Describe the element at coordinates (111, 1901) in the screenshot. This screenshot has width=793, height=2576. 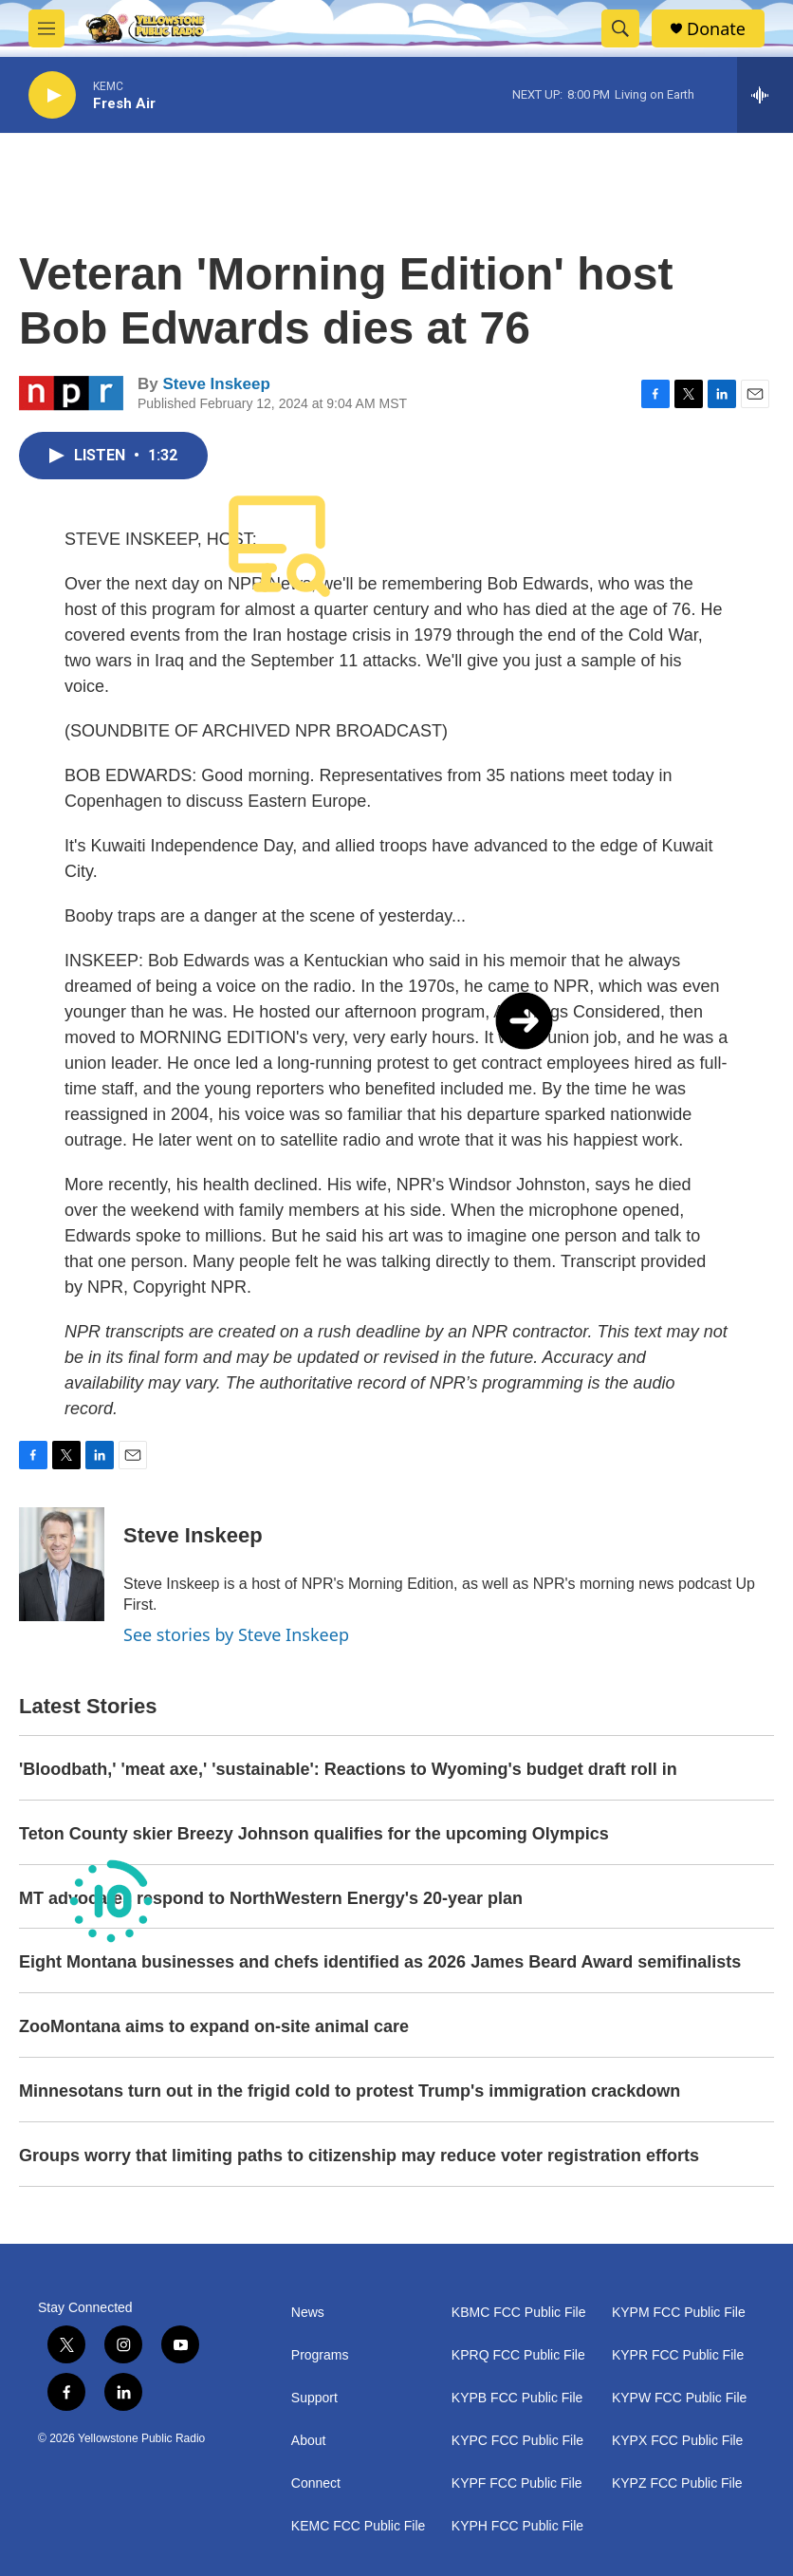
I see `set a 10-second timer or countdown` at that location.